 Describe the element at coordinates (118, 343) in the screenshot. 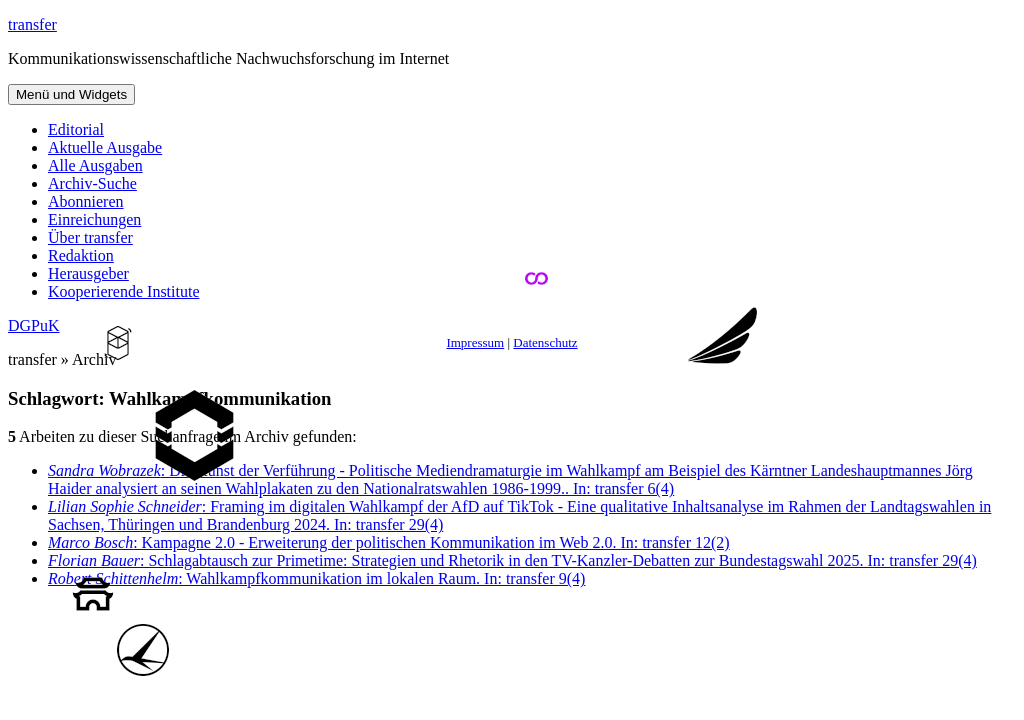

I see `fantom blockchain network logo` at that location.